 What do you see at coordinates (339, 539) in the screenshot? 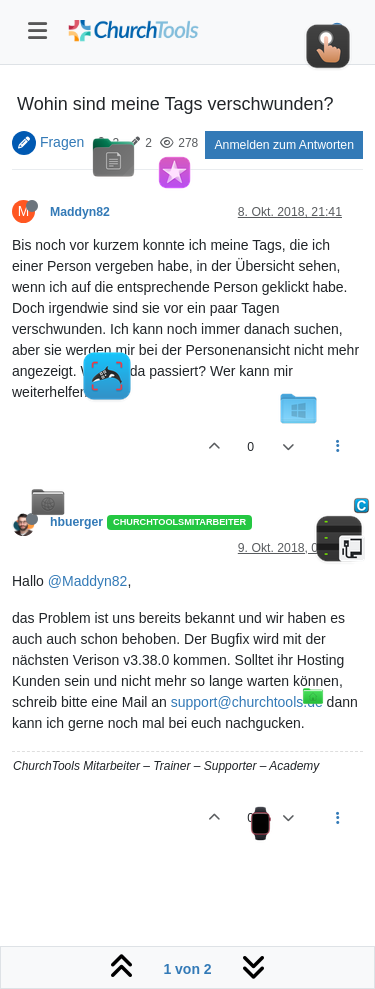
I see `configure DHCP server settings` at bounding box center [339, 539].